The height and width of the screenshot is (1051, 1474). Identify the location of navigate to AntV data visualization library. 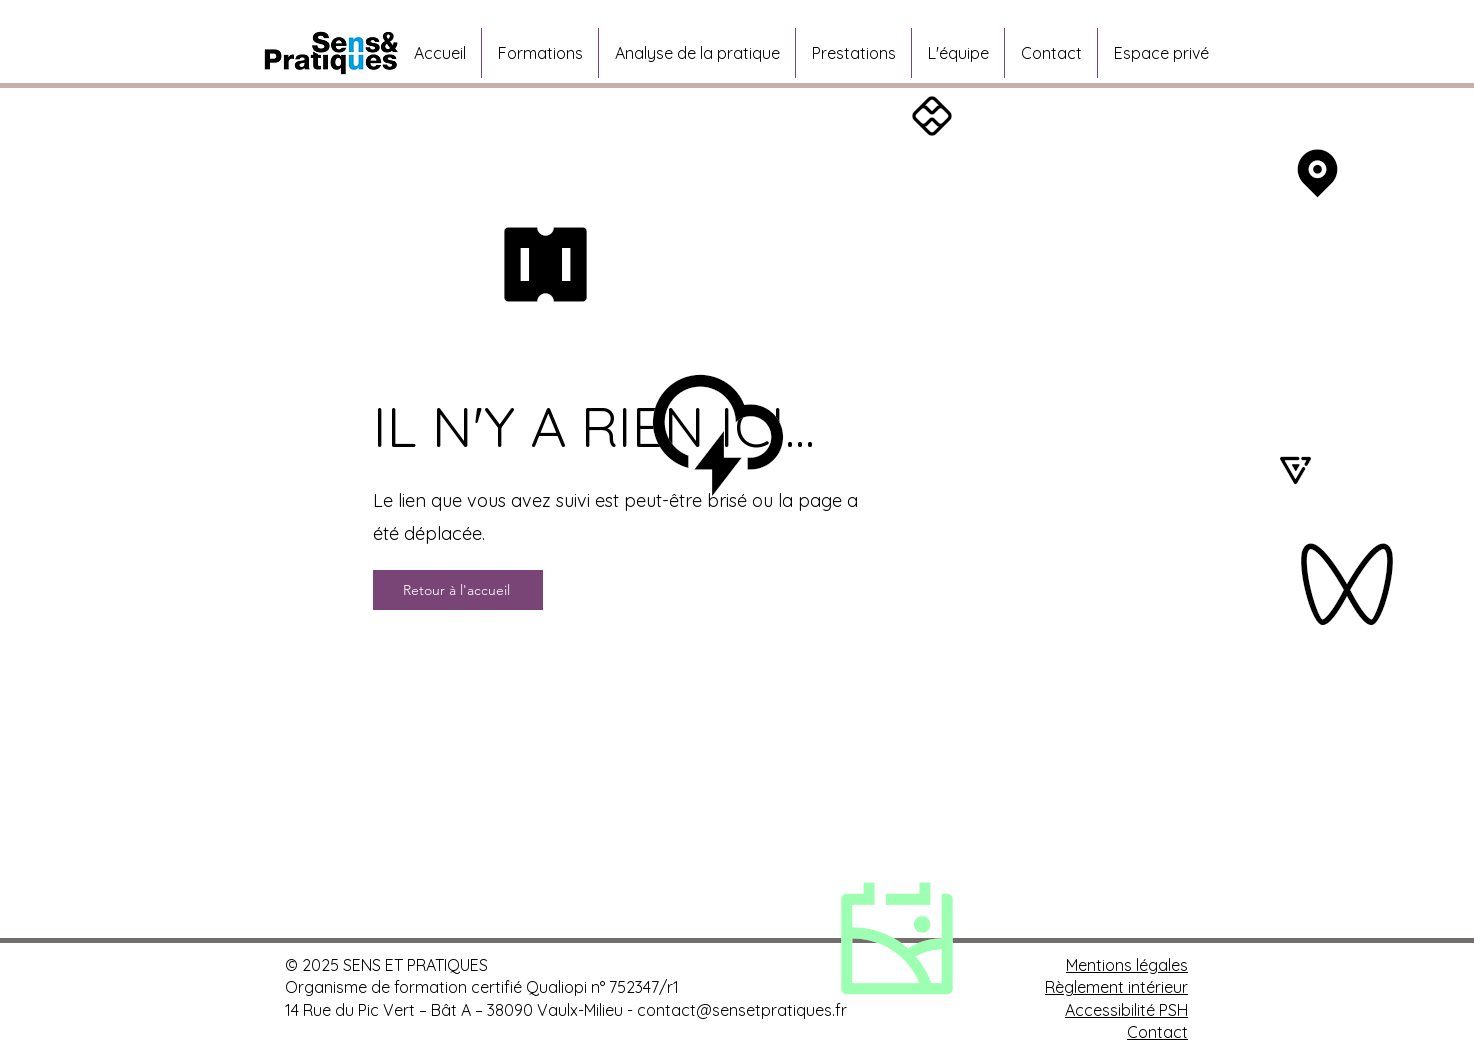
(1295, 470).